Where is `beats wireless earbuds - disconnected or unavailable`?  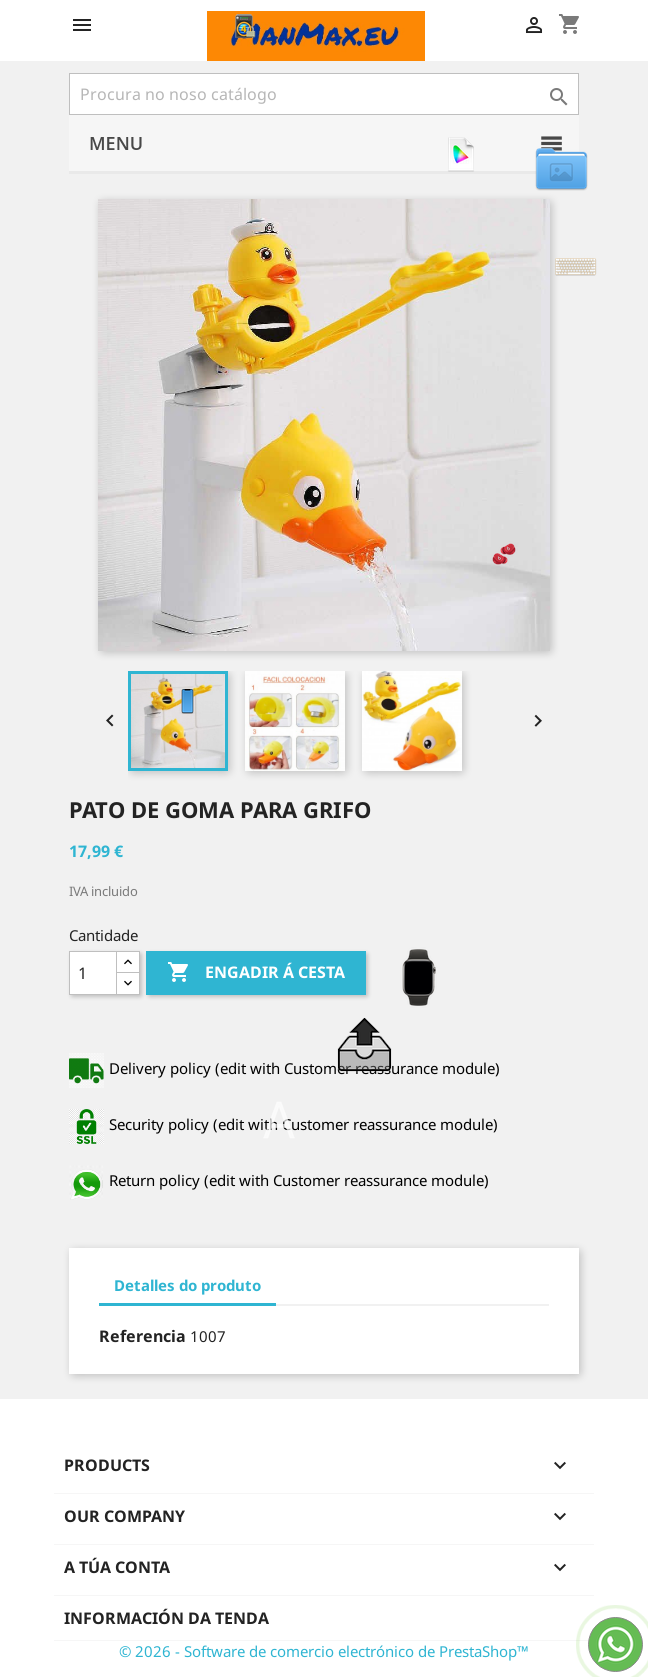
beats wireless earbuds - disconnected or unavailable is located at coordinates (504, 554).